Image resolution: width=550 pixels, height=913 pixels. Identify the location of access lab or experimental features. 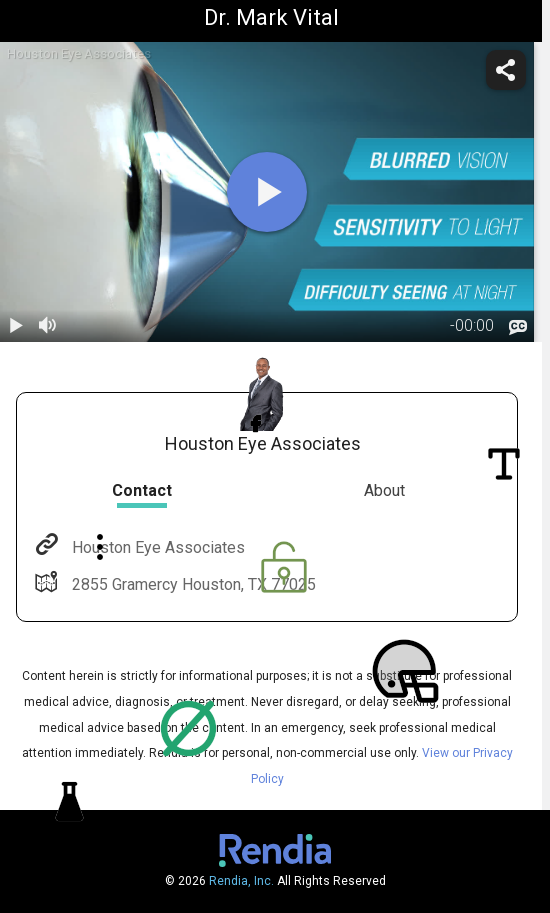
(69, 801).